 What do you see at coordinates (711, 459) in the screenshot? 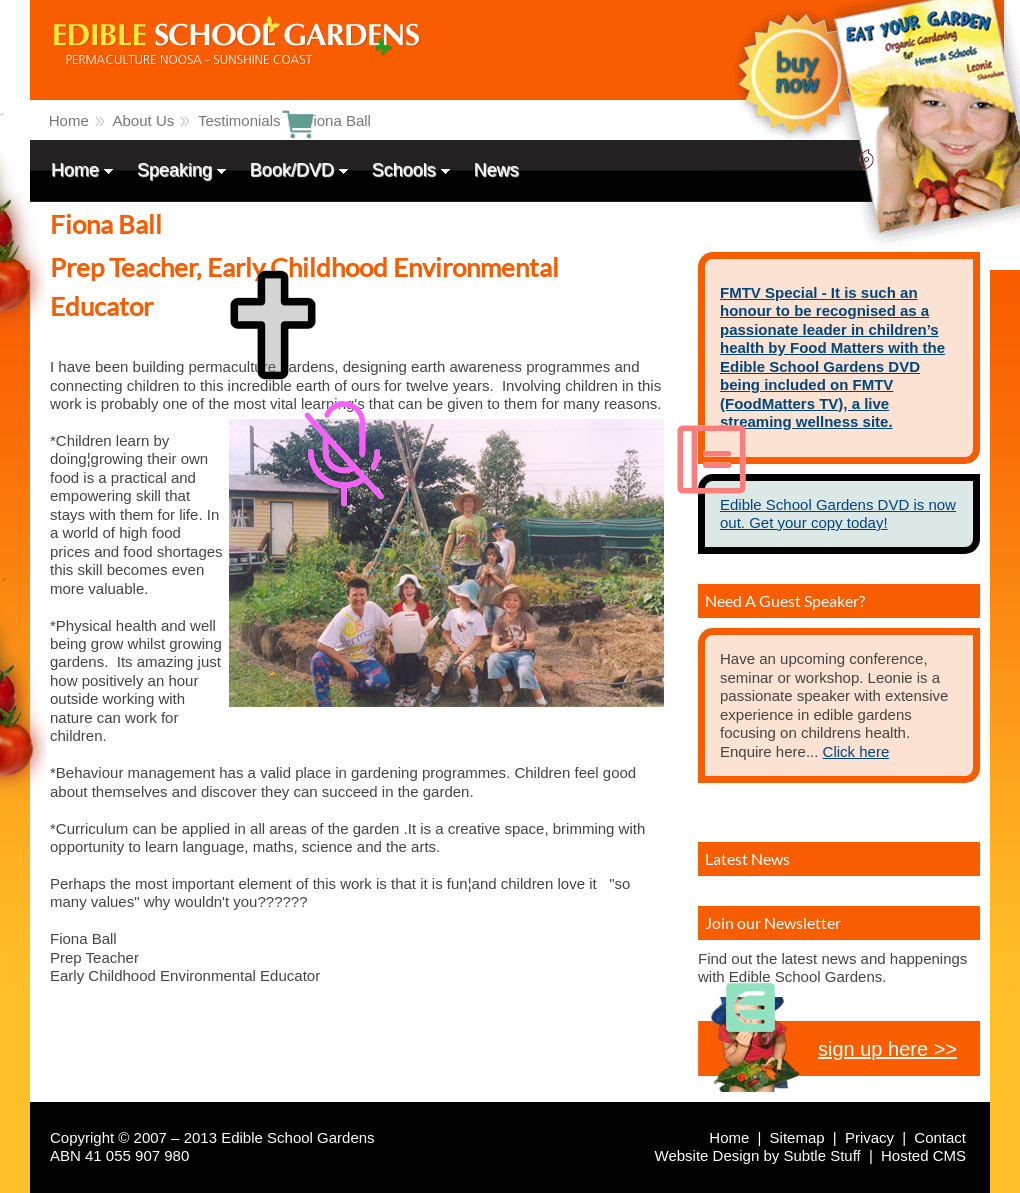
I see `open your notebook or notes` at bounding box center [711, 459].